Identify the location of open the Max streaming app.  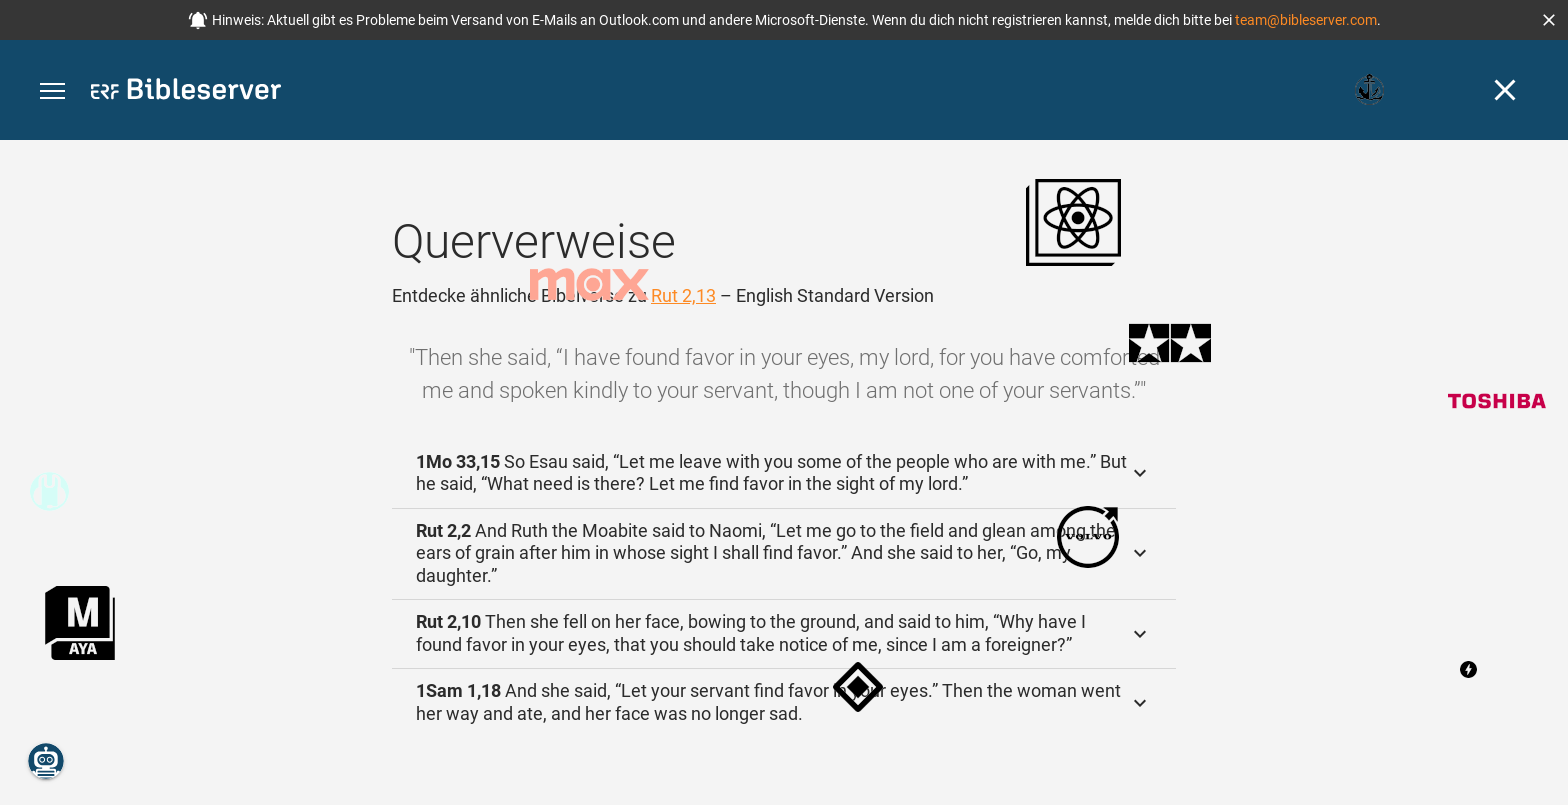
(589, 284).